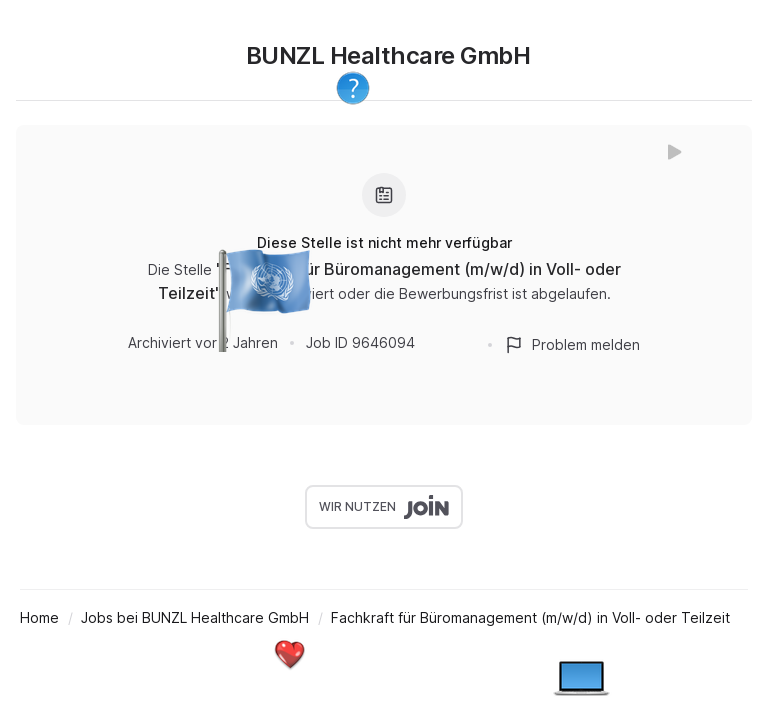  Describe the element at coordinates (674, 152) in the screenshot. I see `start media playback` at that location.